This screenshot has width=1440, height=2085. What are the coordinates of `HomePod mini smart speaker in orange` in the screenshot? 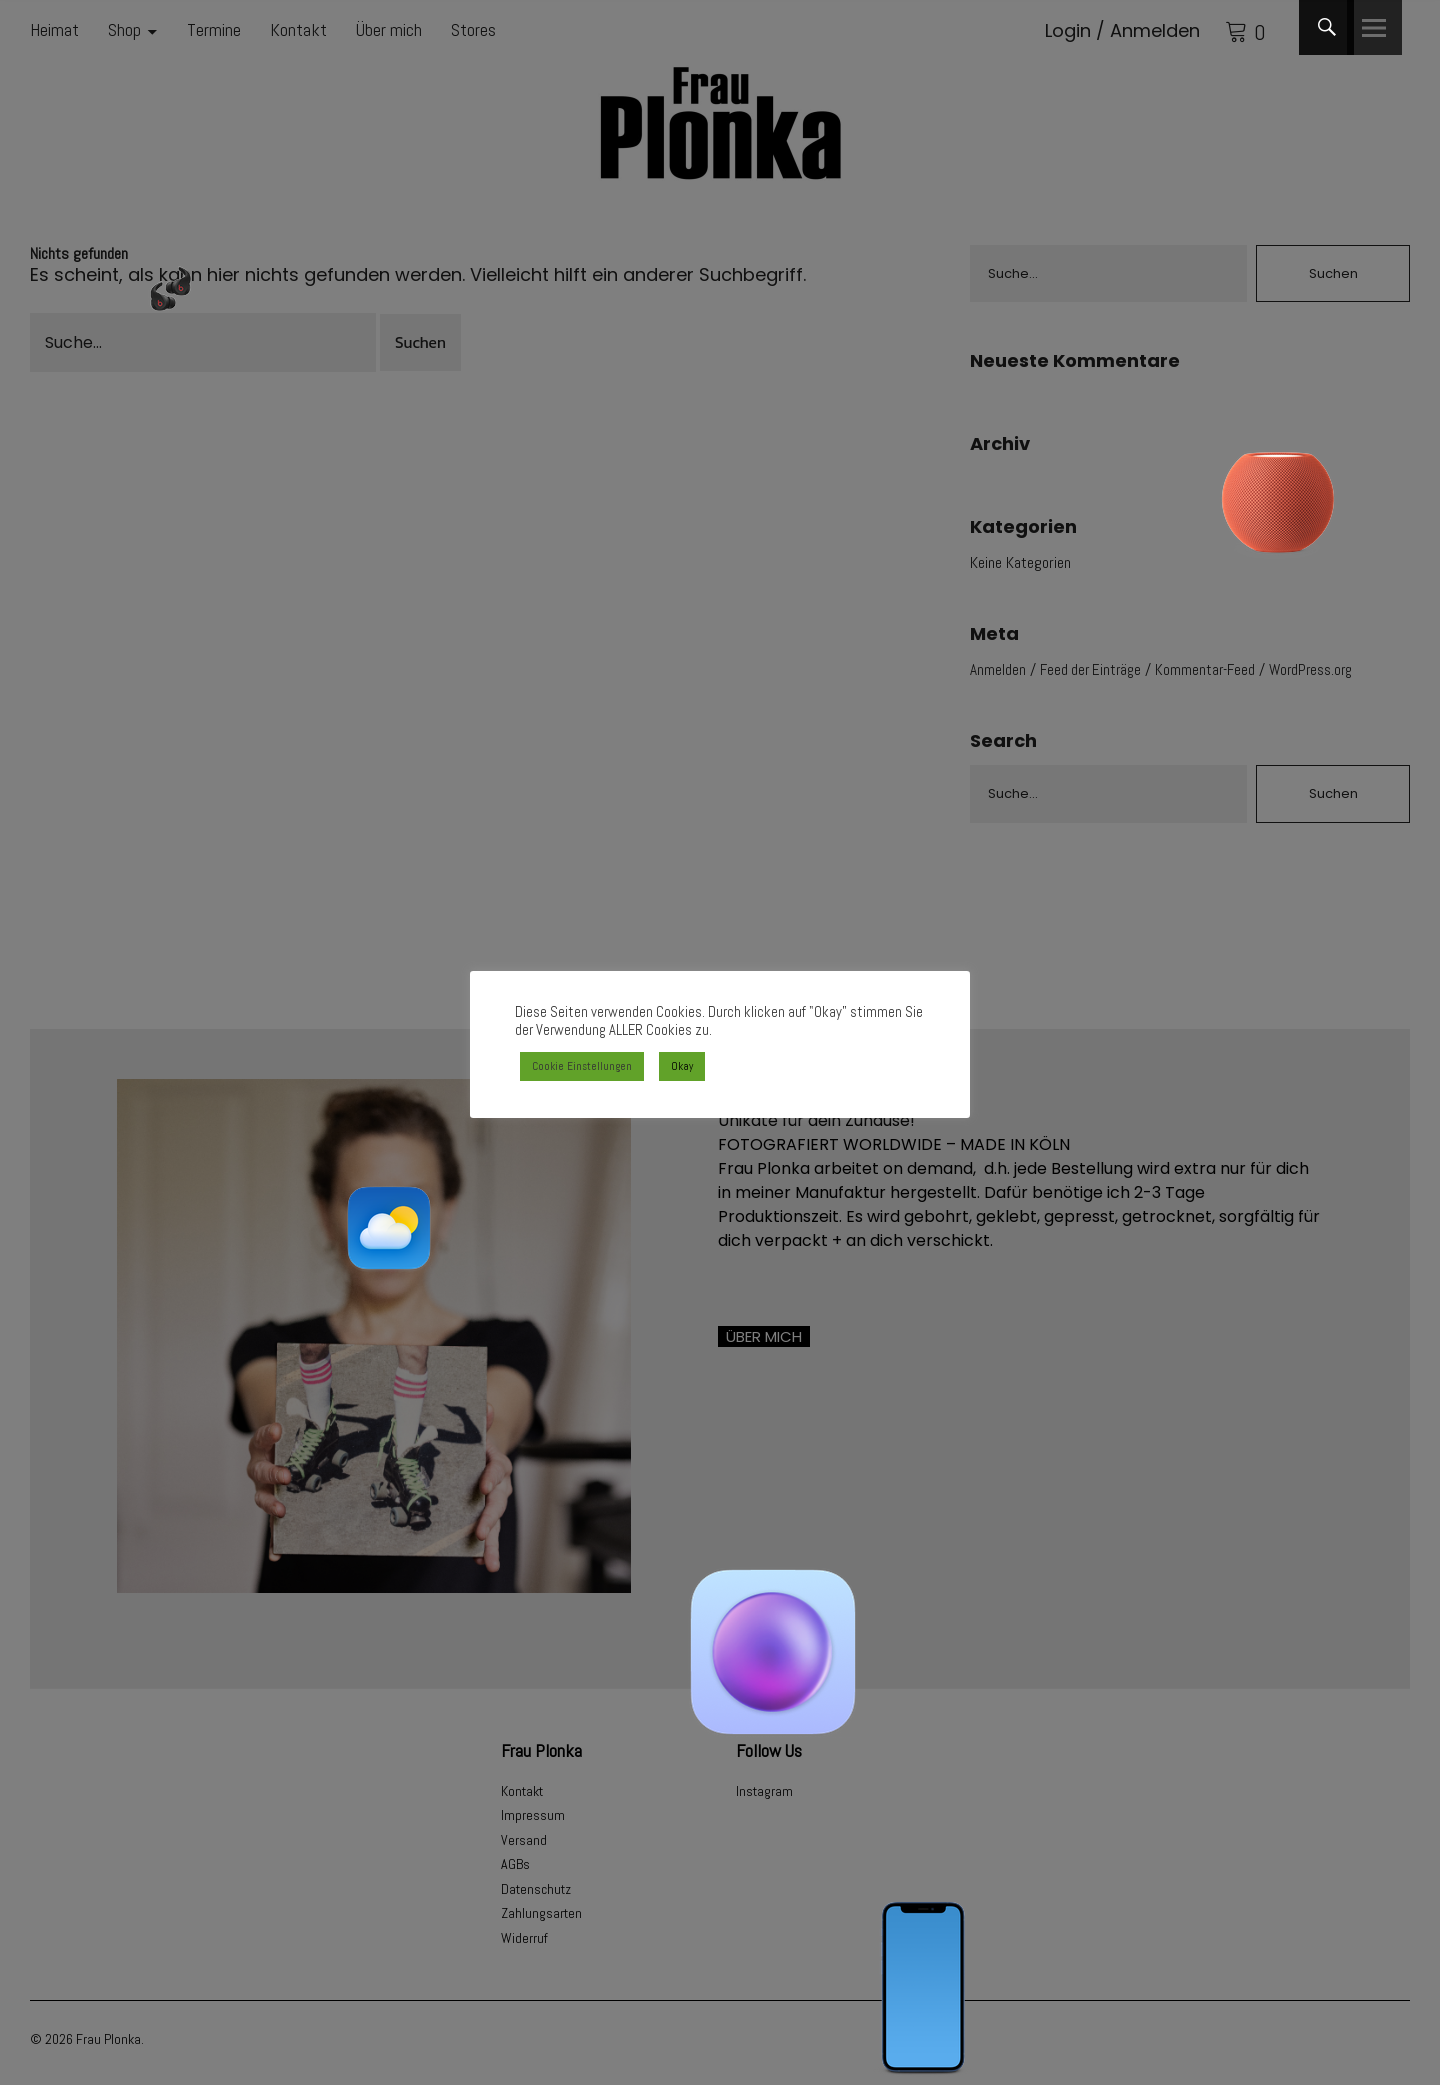 It's located at (1278, 513).